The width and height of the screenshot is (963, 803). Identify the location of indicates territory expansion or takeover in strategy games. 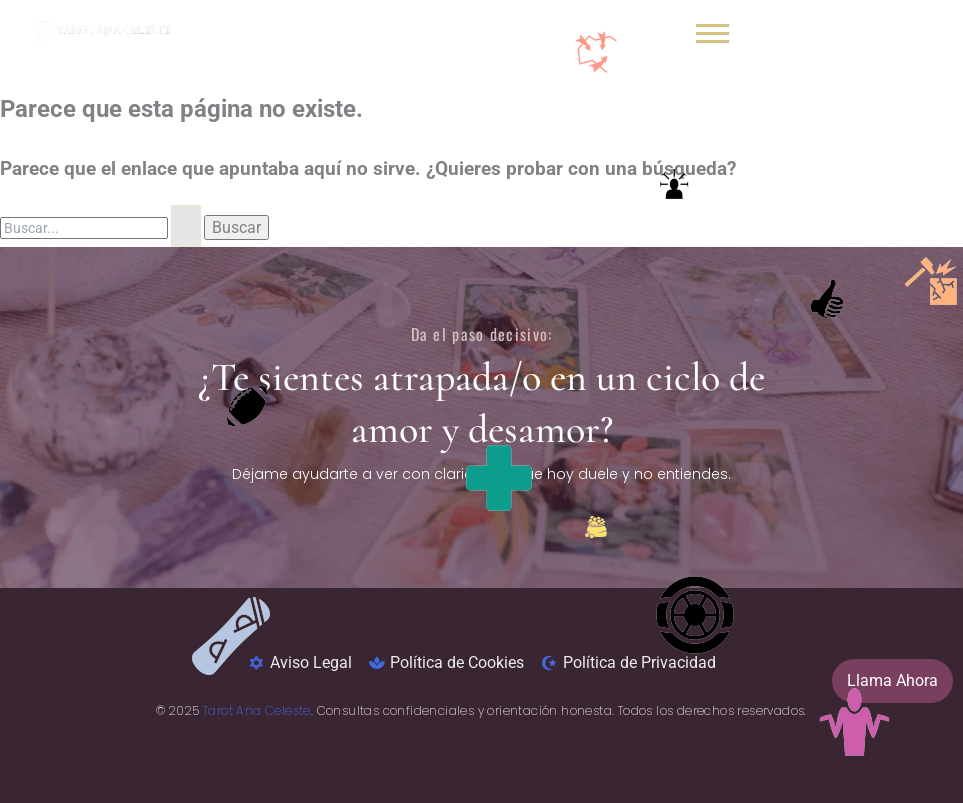
(595, 51).